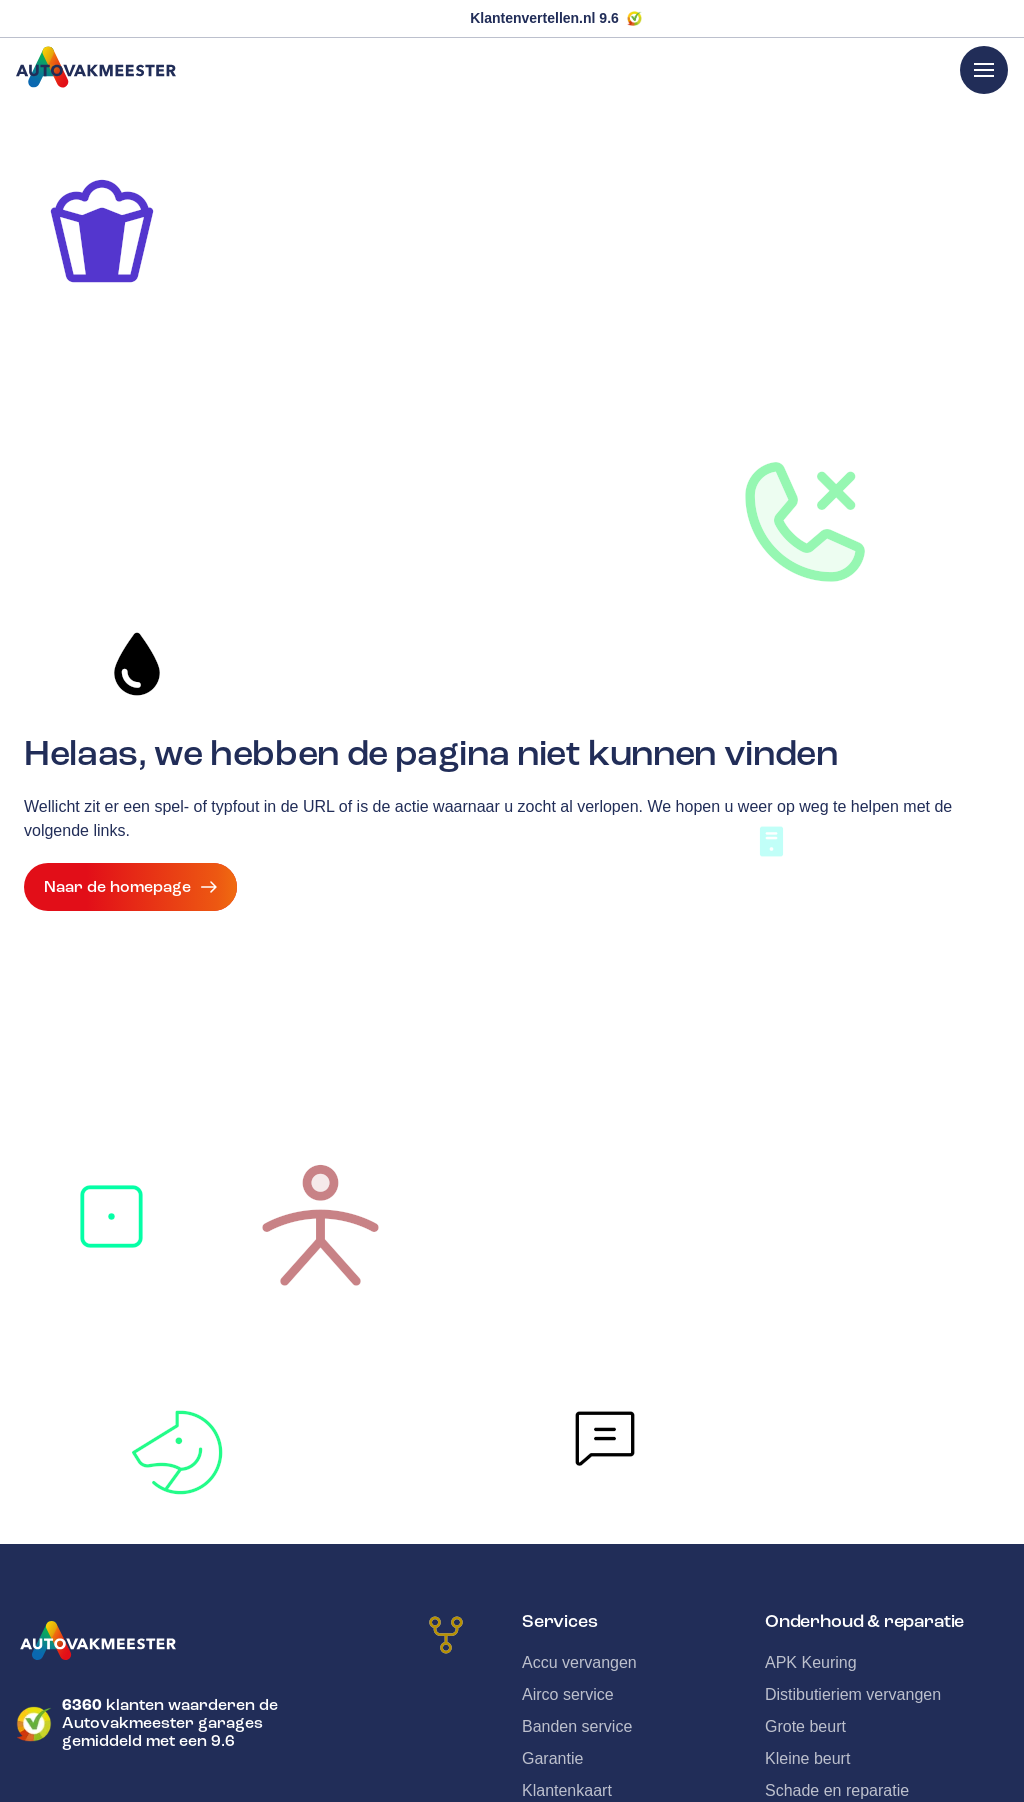  What do you see at coordinates (137, 665) in the screenshot?
I see `adjust water or hydration settings` at bounding box center [137, 665].